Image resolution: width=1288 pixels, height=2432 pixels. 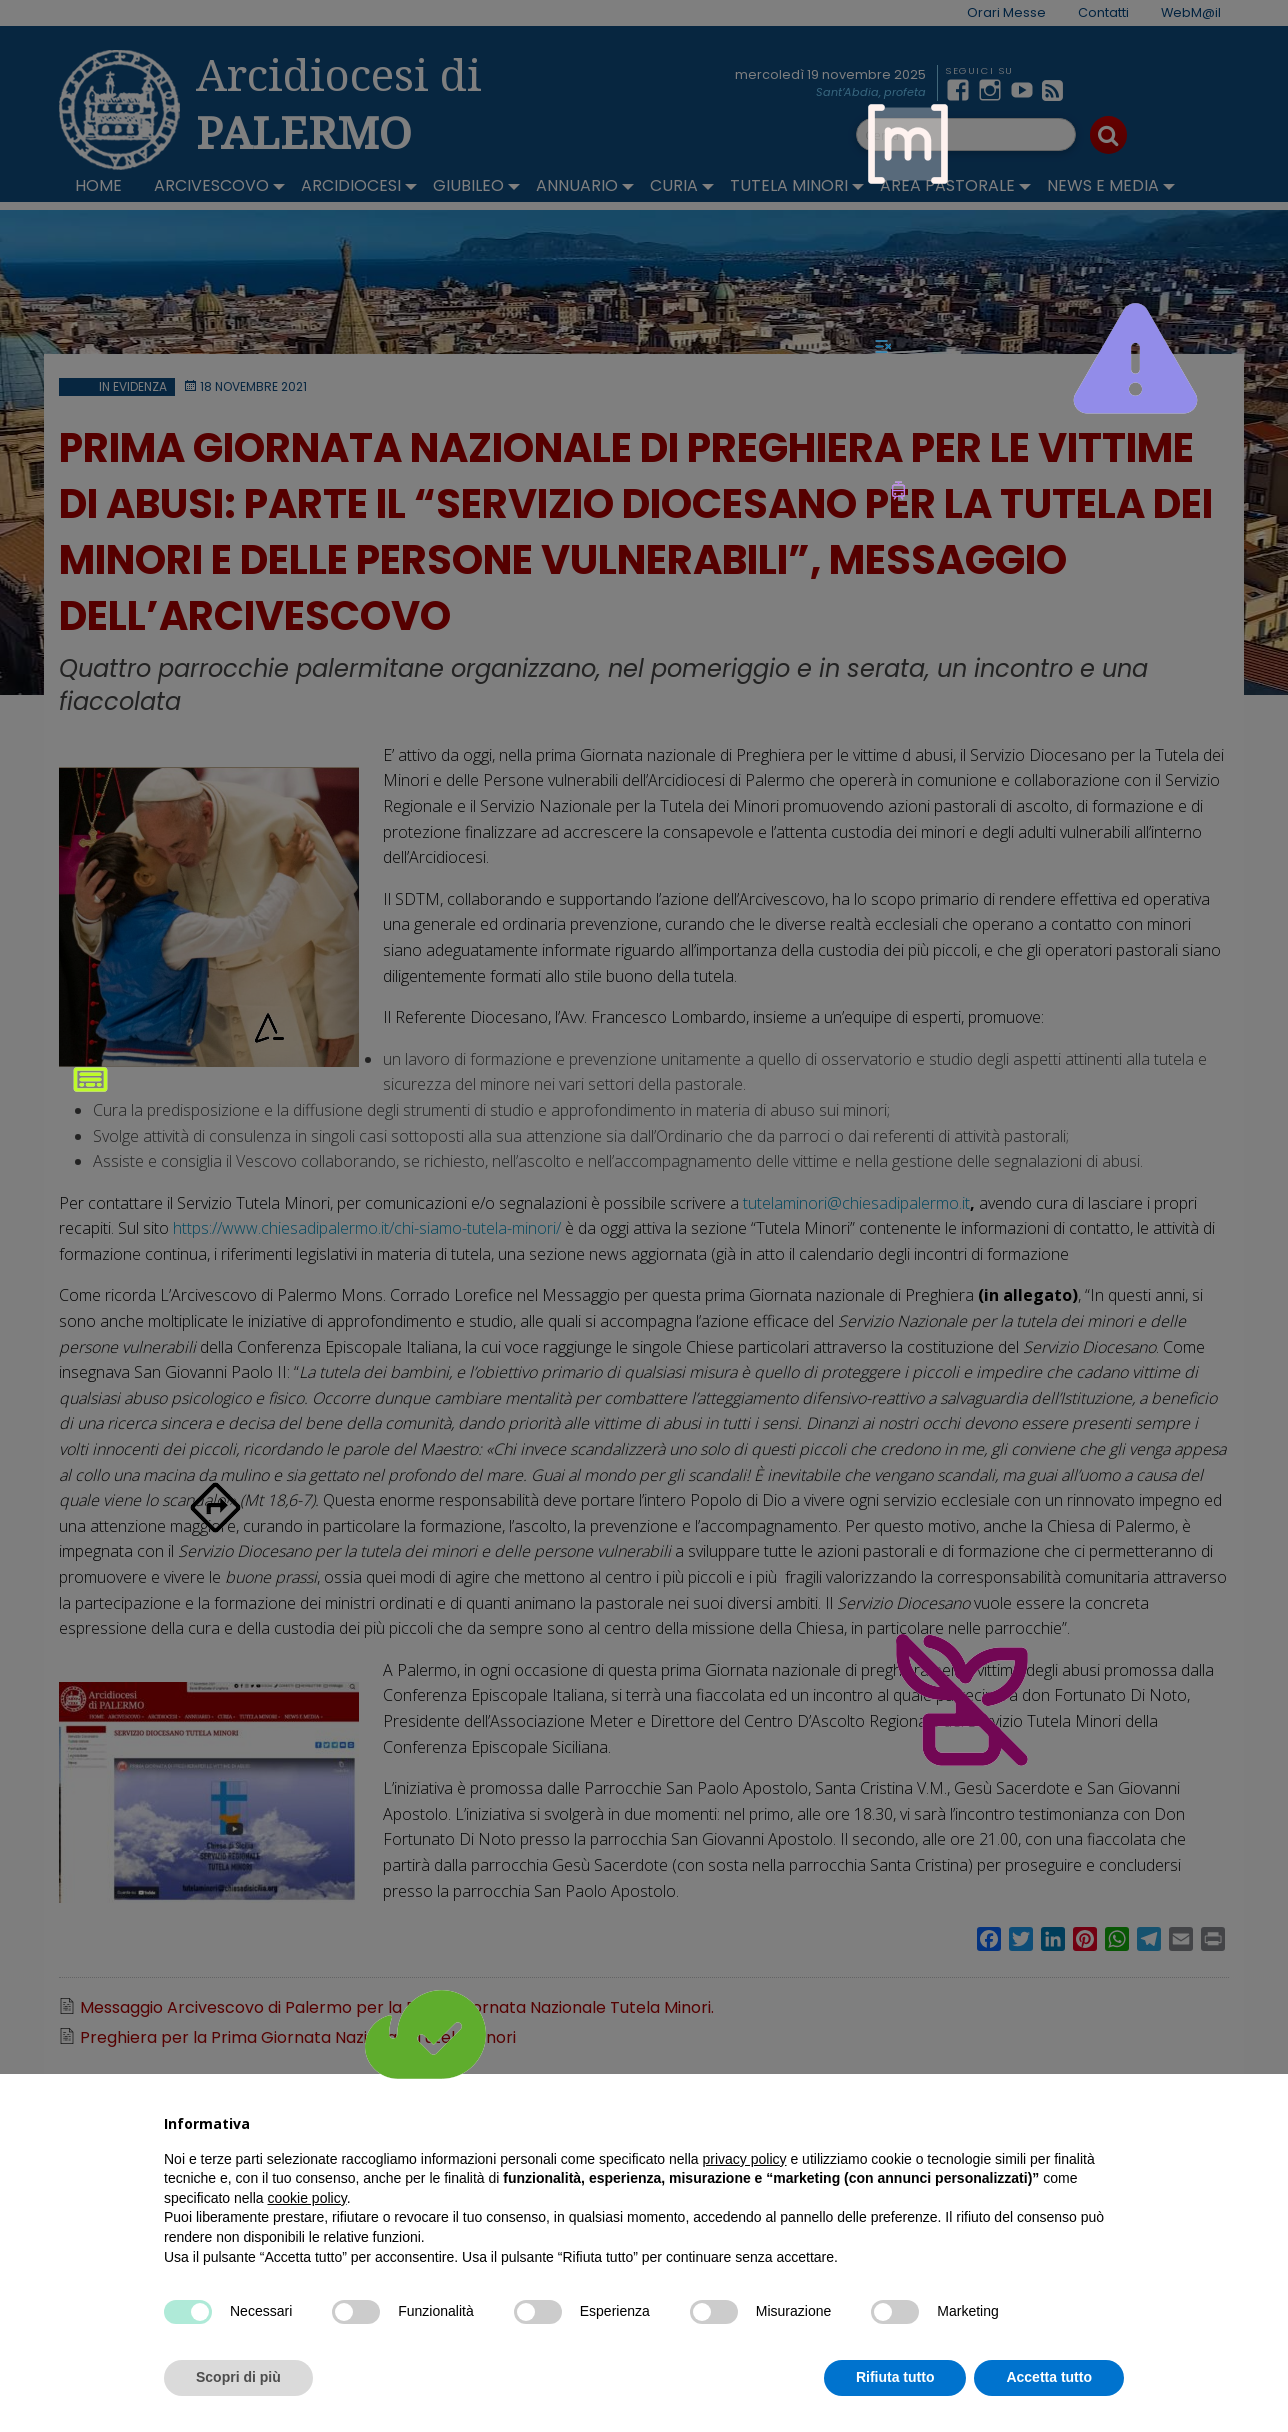 I want to click on disable plant care reminders, so click(x=962, y=1700).